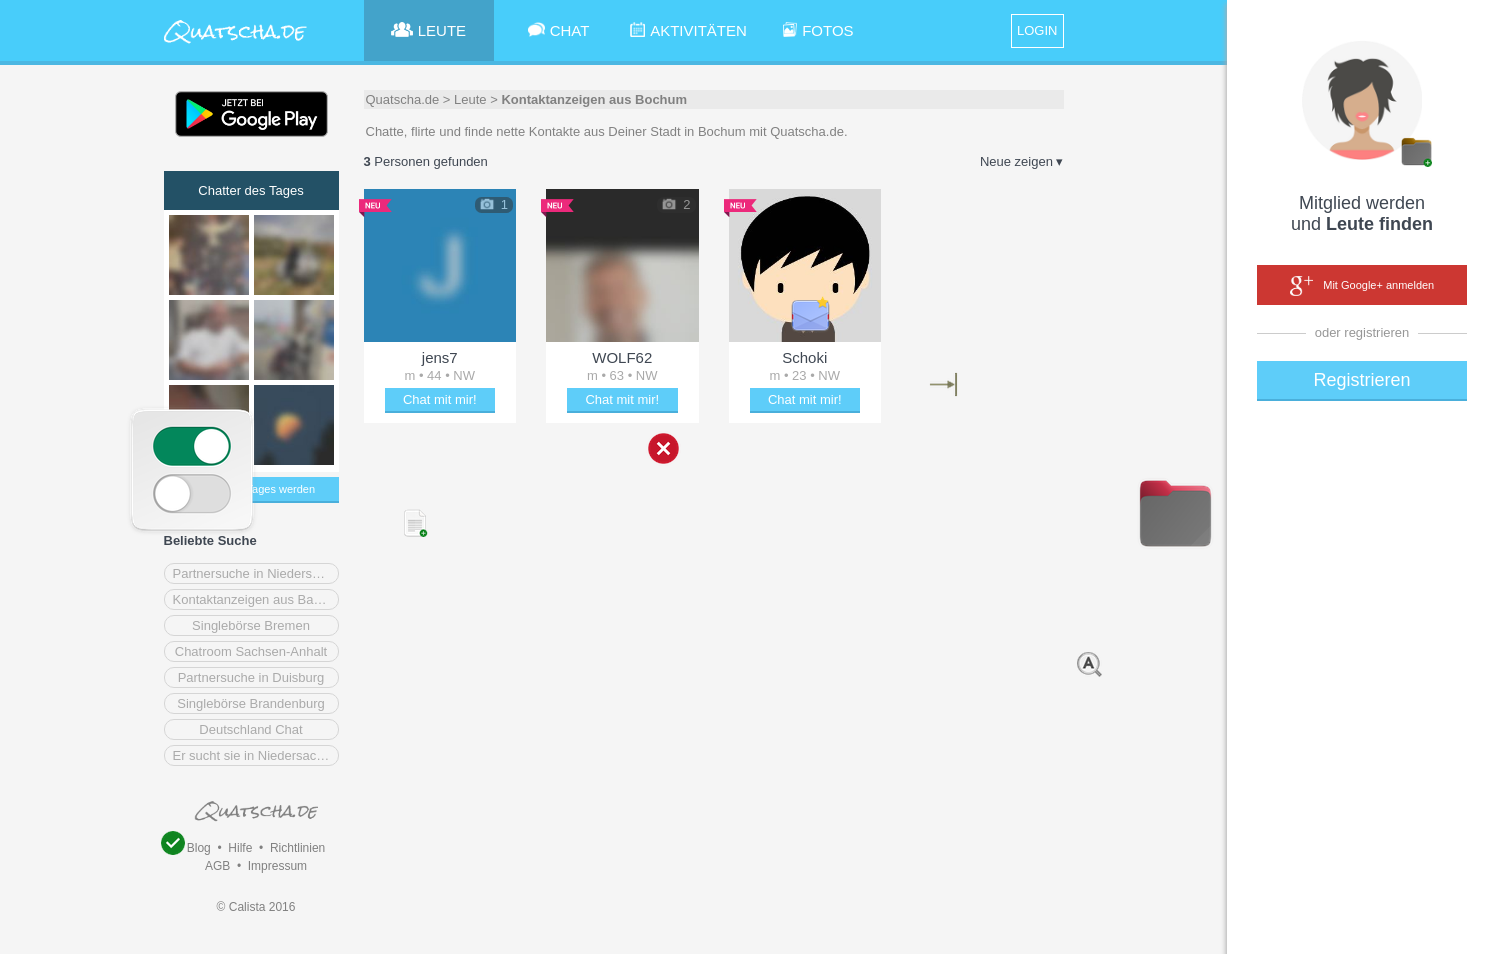 The width and height of the screenshot is (1497, 954). Describe the element at coordinates (1175, 513) in the screenshot. I see `open folder to view contents` at that location.